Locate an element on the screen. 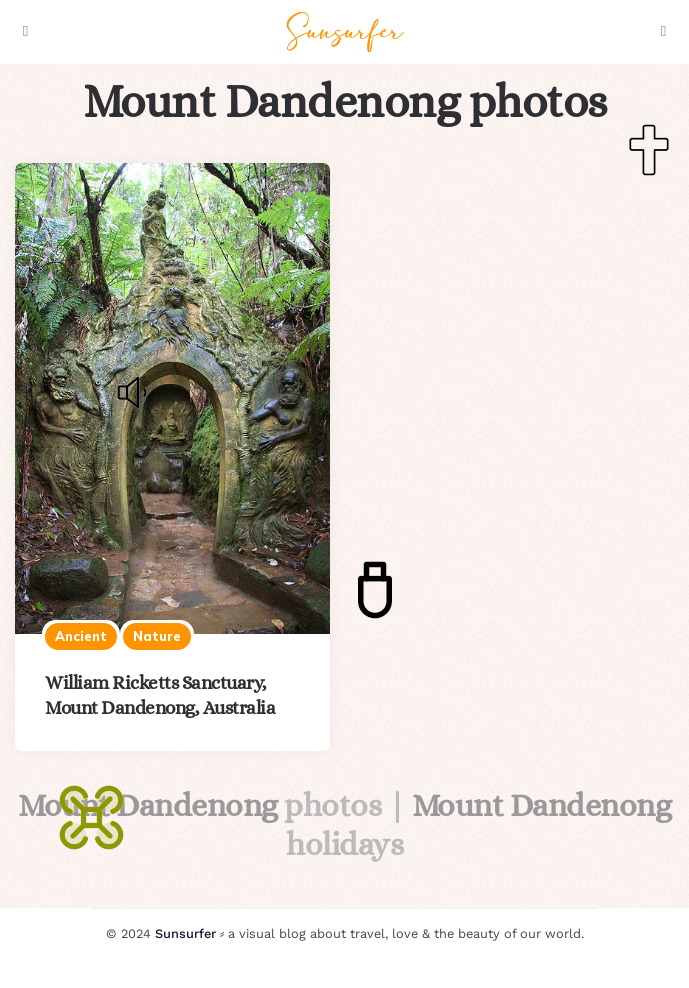 The width and height of the screenshot is (689, 988). represents a religious or faith-based feature is located at coordinates (649, 150).